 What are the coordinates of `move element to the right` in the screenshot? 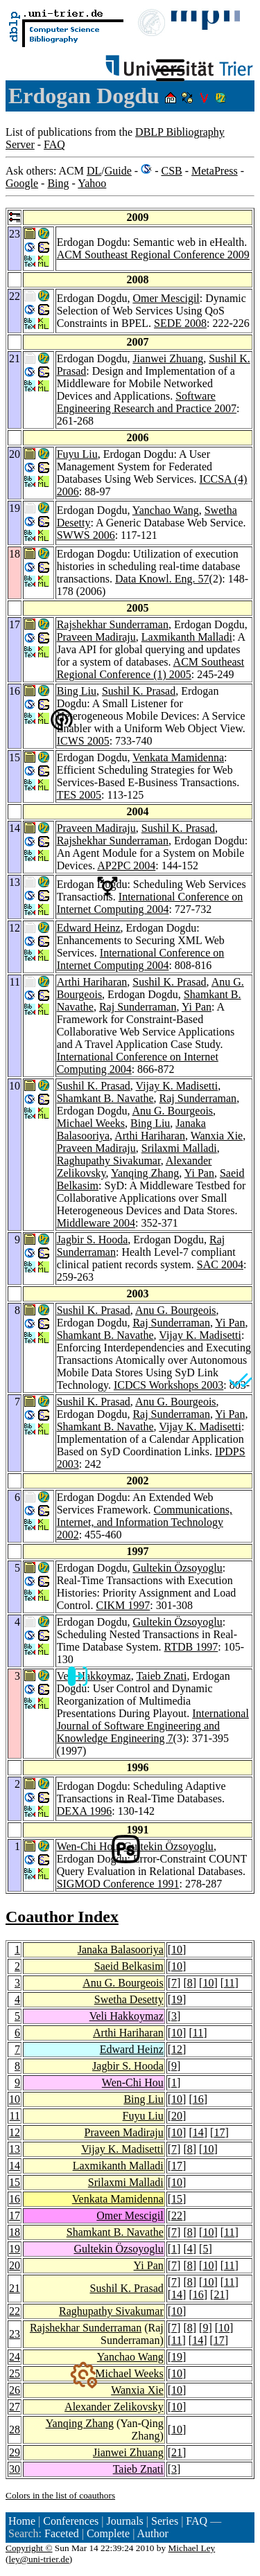 It's located at (78, 1676).